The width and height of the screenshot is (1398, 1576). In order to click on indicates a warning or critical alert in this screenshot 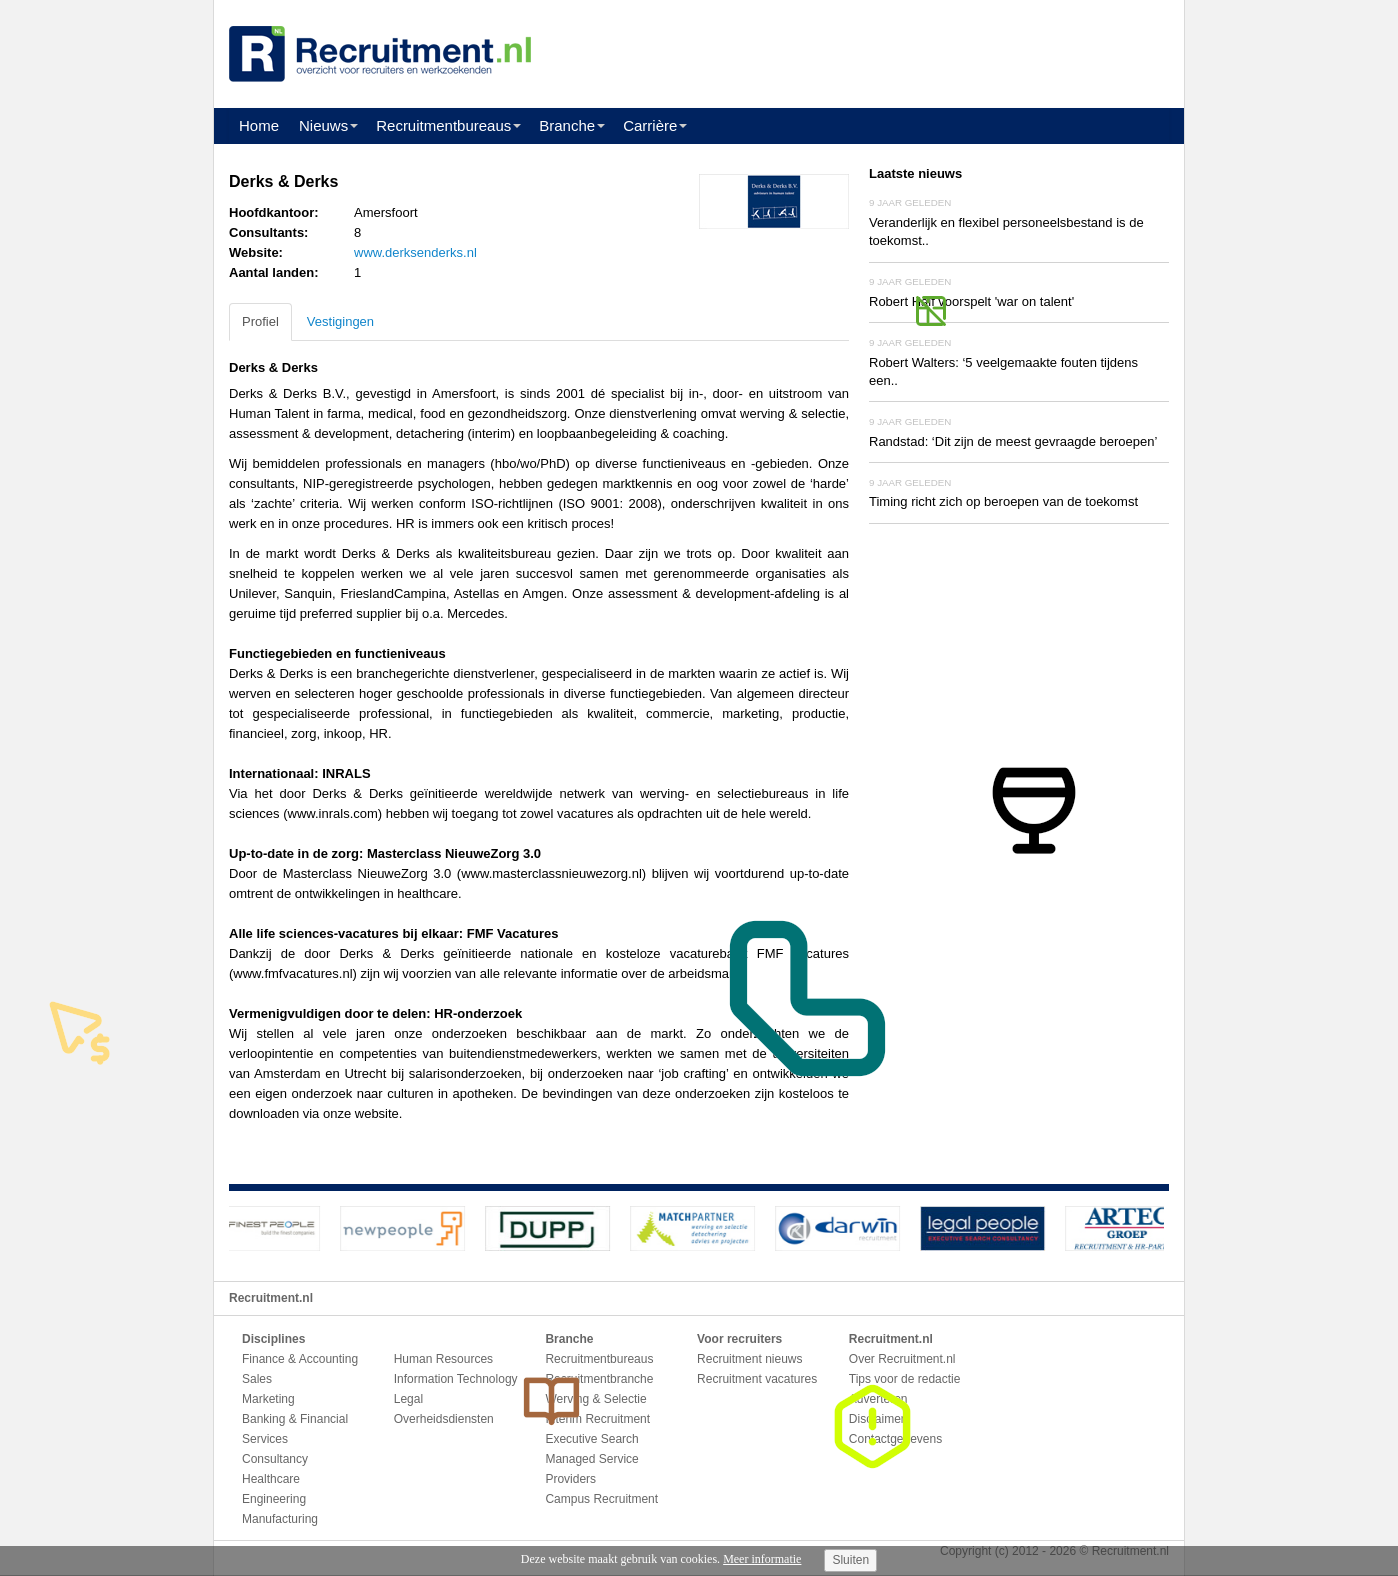, I will do `click(872, 1426)`.